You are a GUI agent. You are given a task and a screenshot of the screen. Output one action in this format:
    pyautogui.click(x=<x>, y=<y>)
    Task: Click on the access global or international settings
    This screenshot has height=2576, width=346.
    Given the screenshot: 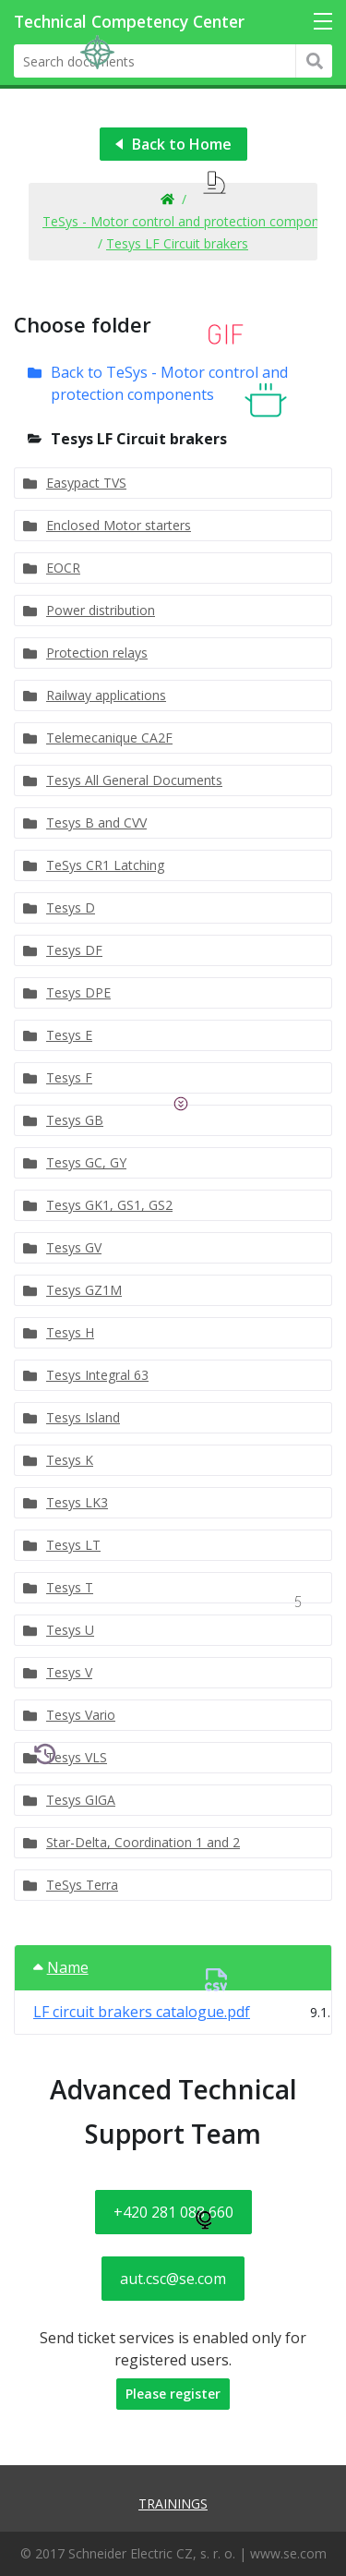 What is the action you would take?
    pyautogui.click(x=204, y=2219)
    